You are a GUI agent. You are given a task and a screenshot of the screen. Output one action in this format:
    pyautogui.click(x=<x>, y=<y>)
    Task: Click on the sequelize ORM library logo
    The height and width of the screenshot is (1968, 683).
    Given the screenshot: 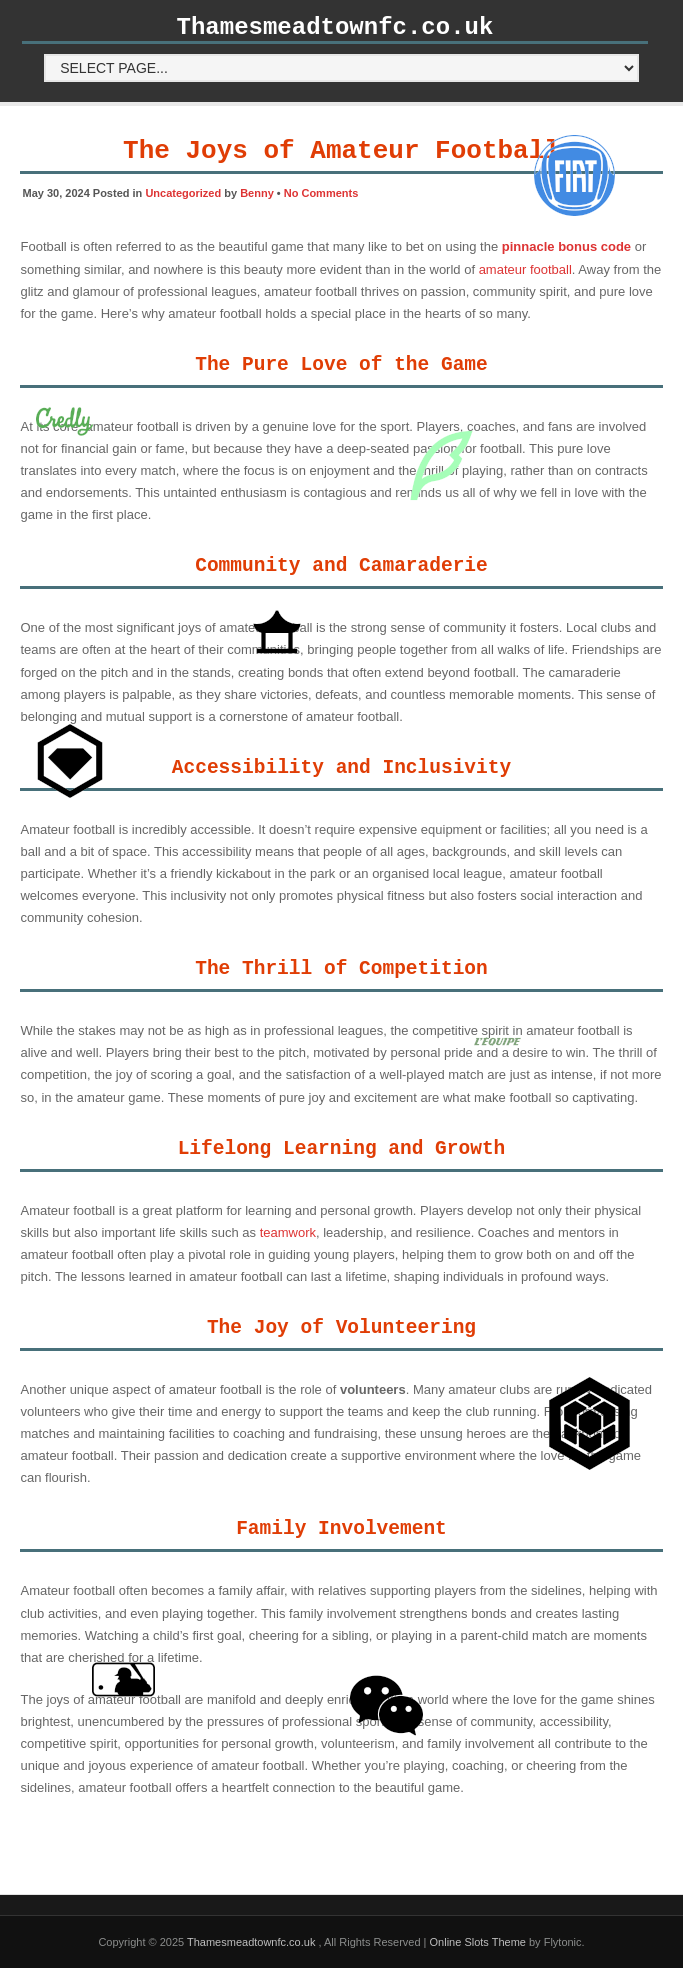 What is the action you would take?
    pyautogui.click(x=589, y=1423)
    